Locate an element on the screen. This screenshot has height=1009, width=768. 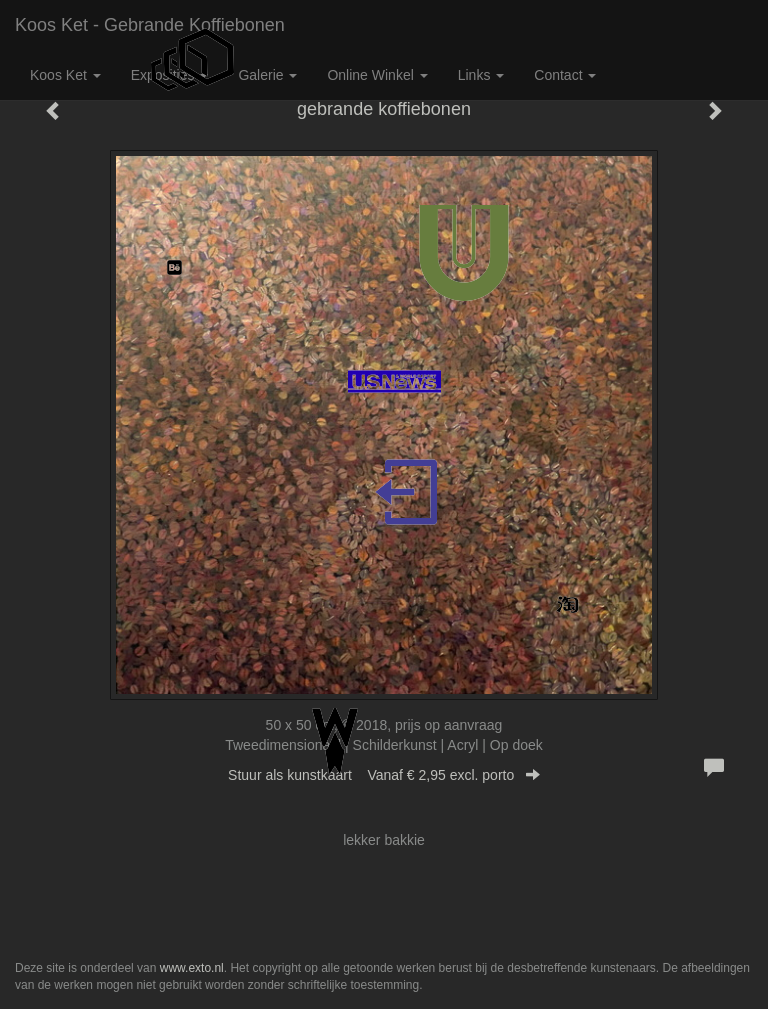
visit U.S. News & World Report website is located at coordinates (394, 381).